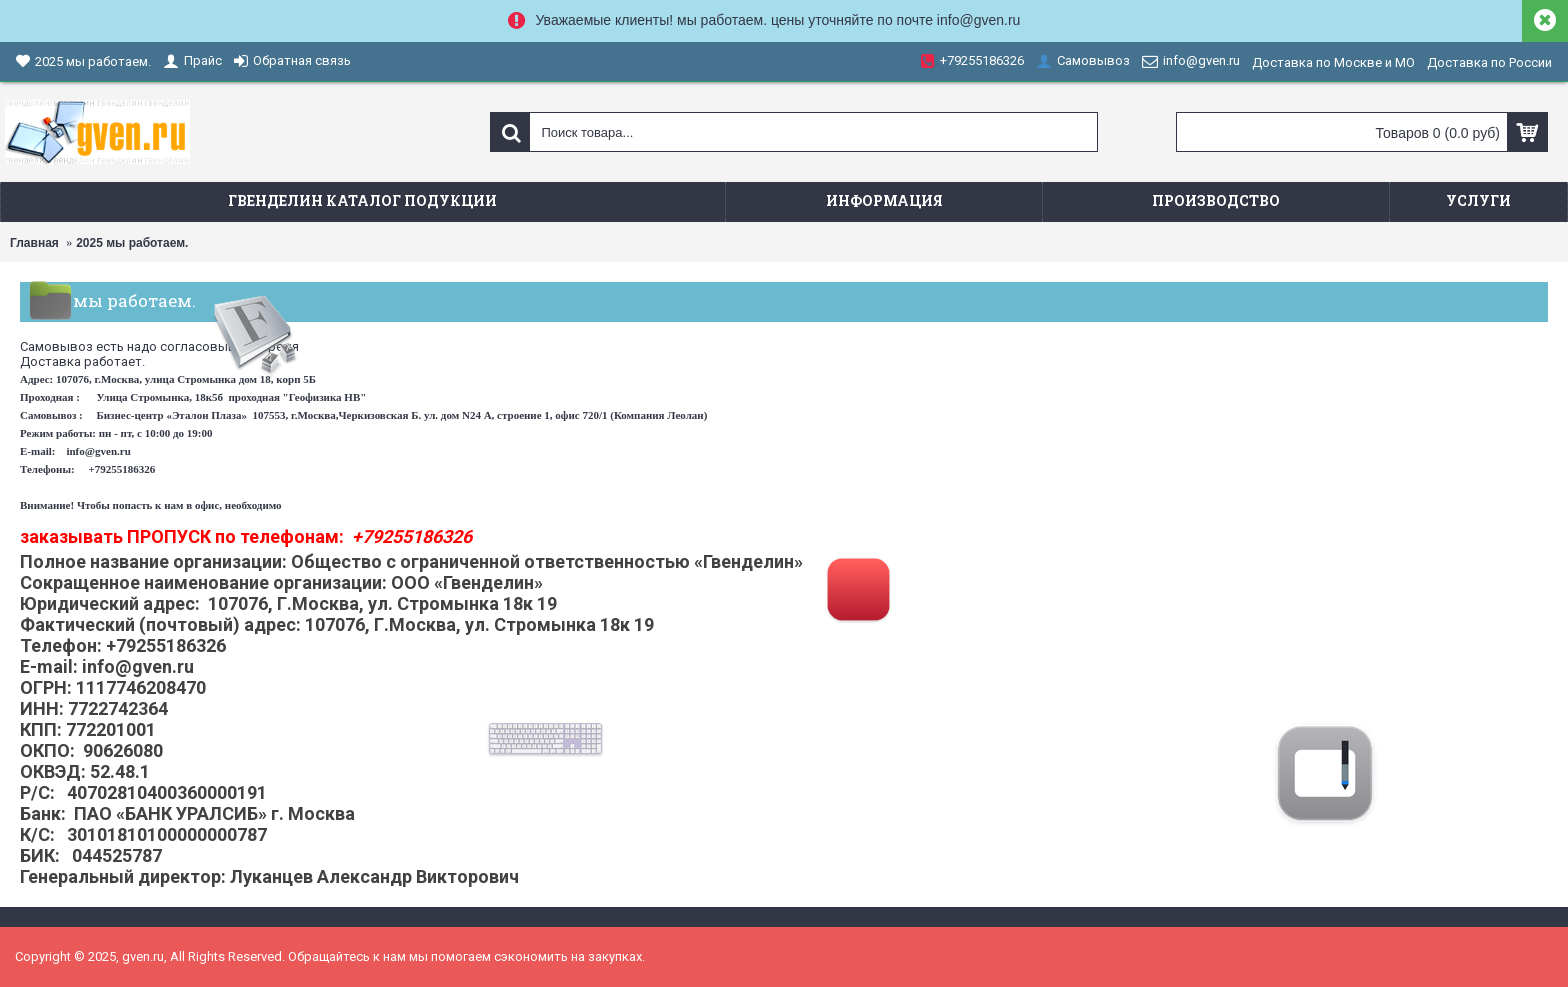 The height and width of the screenshot is (987, 1568). What do you see at coordinates (255, 333) in the screenshot?
I see `font notification or typography-related system alert` at bounding box center [255, 333].